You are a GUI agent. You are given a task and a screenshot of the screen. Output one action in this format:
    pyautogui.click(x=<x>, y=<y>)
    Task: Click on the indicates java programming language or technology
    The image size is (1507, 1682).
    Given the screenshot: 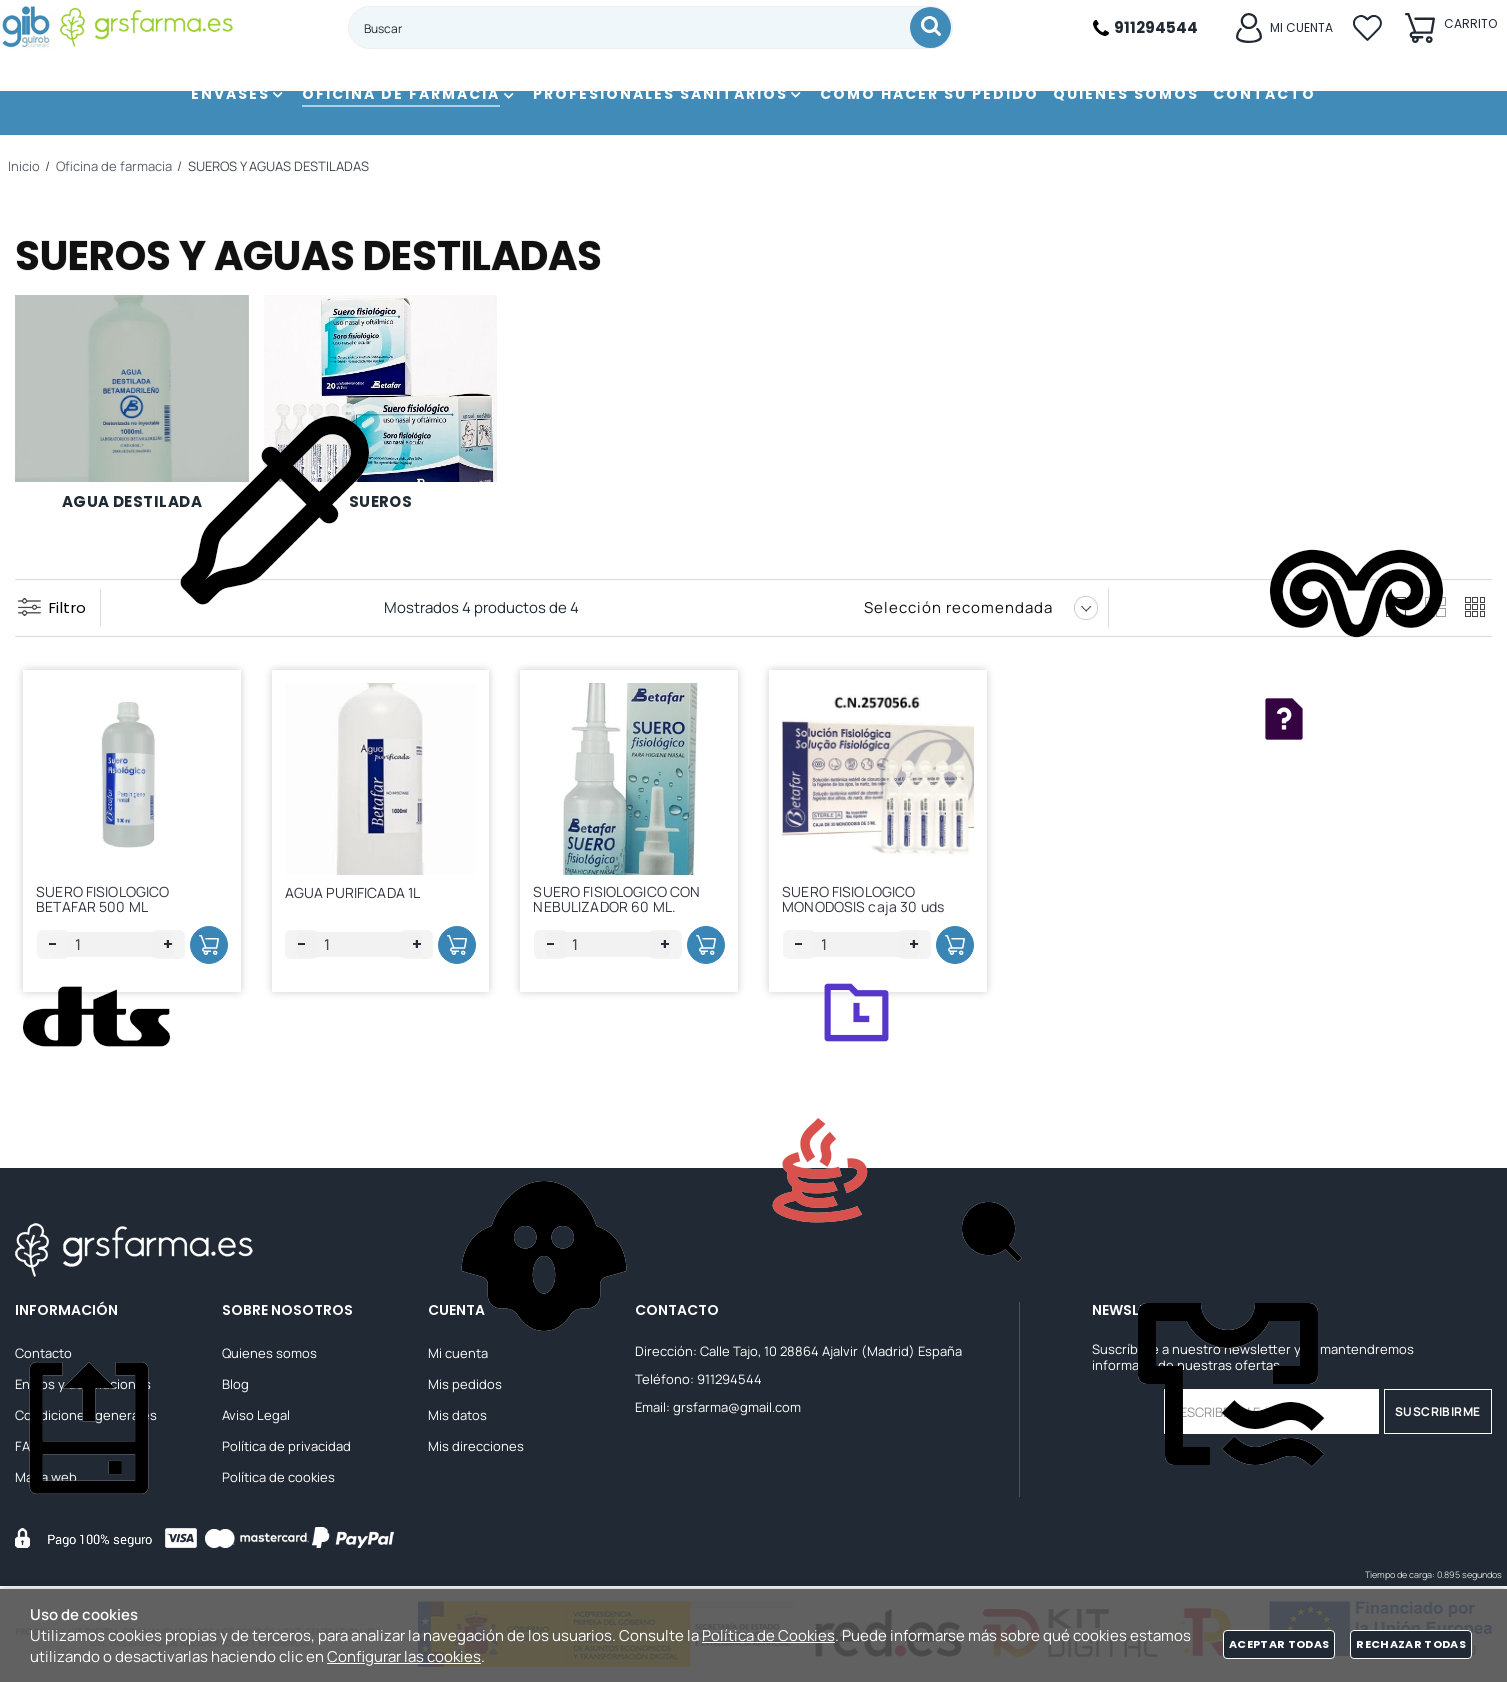 What is the action you would take?
    pyautogui.click(x=821, y=1174)
    